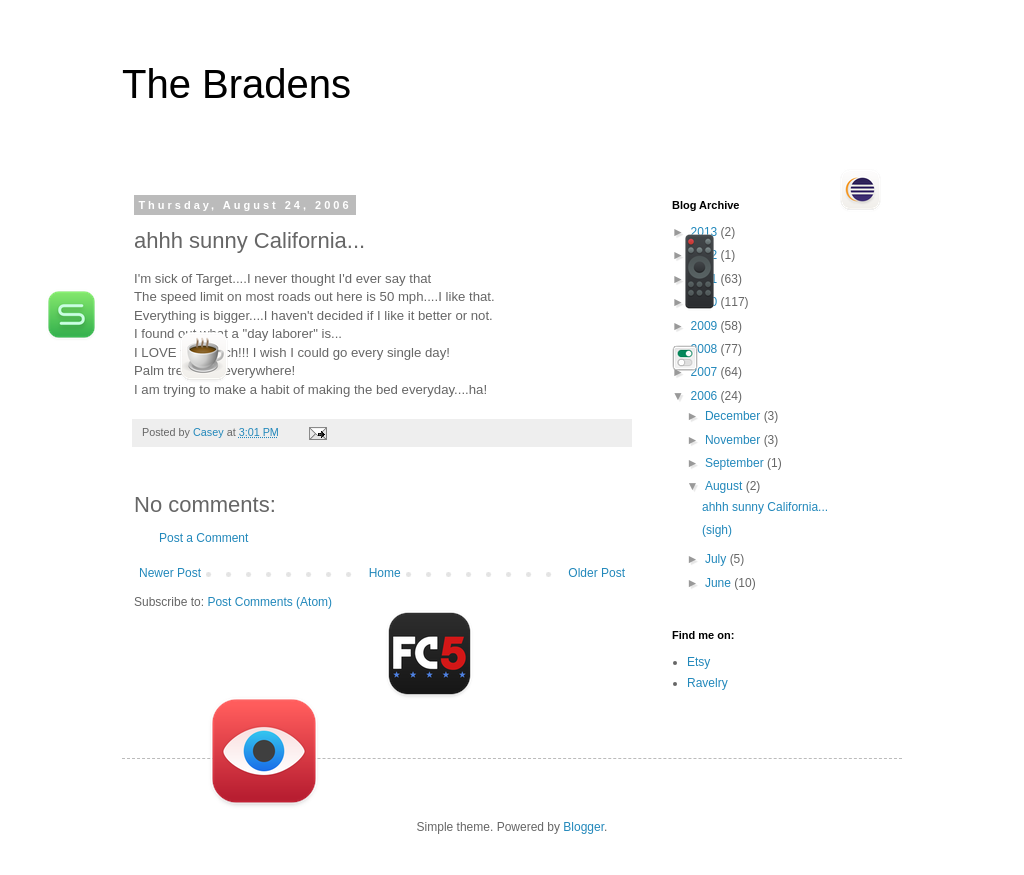  Describe the element at coordinates (685, 358) in the screenshot. I see `open gnome tweaks to customize desktop settings` at that location.